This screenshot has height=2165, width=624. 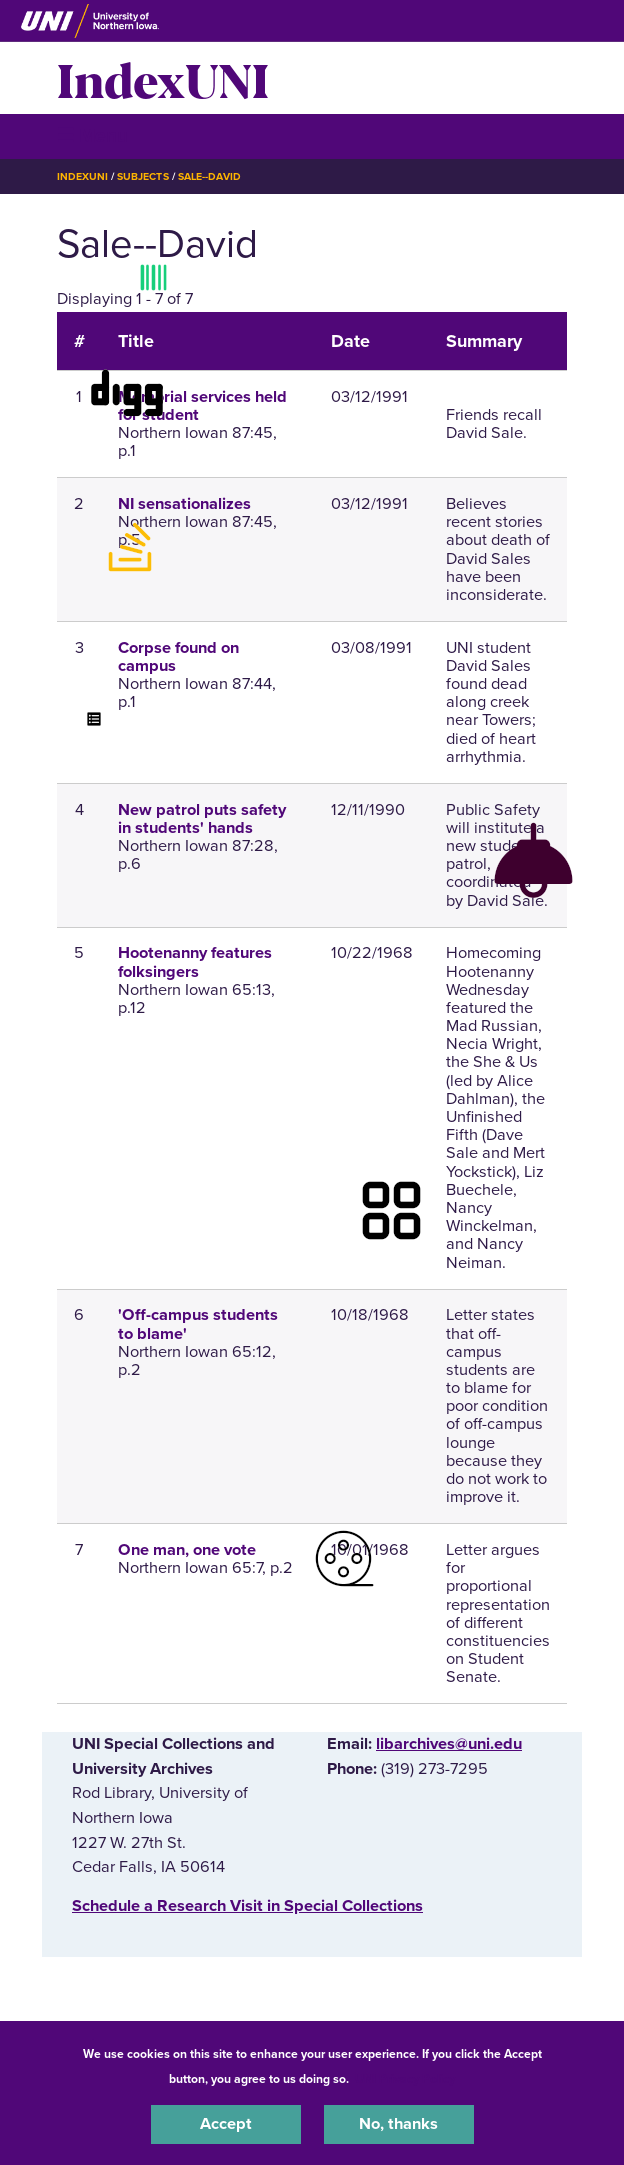 I want to click on toggle pendant lamp on or off, so click(x=533, y=864).